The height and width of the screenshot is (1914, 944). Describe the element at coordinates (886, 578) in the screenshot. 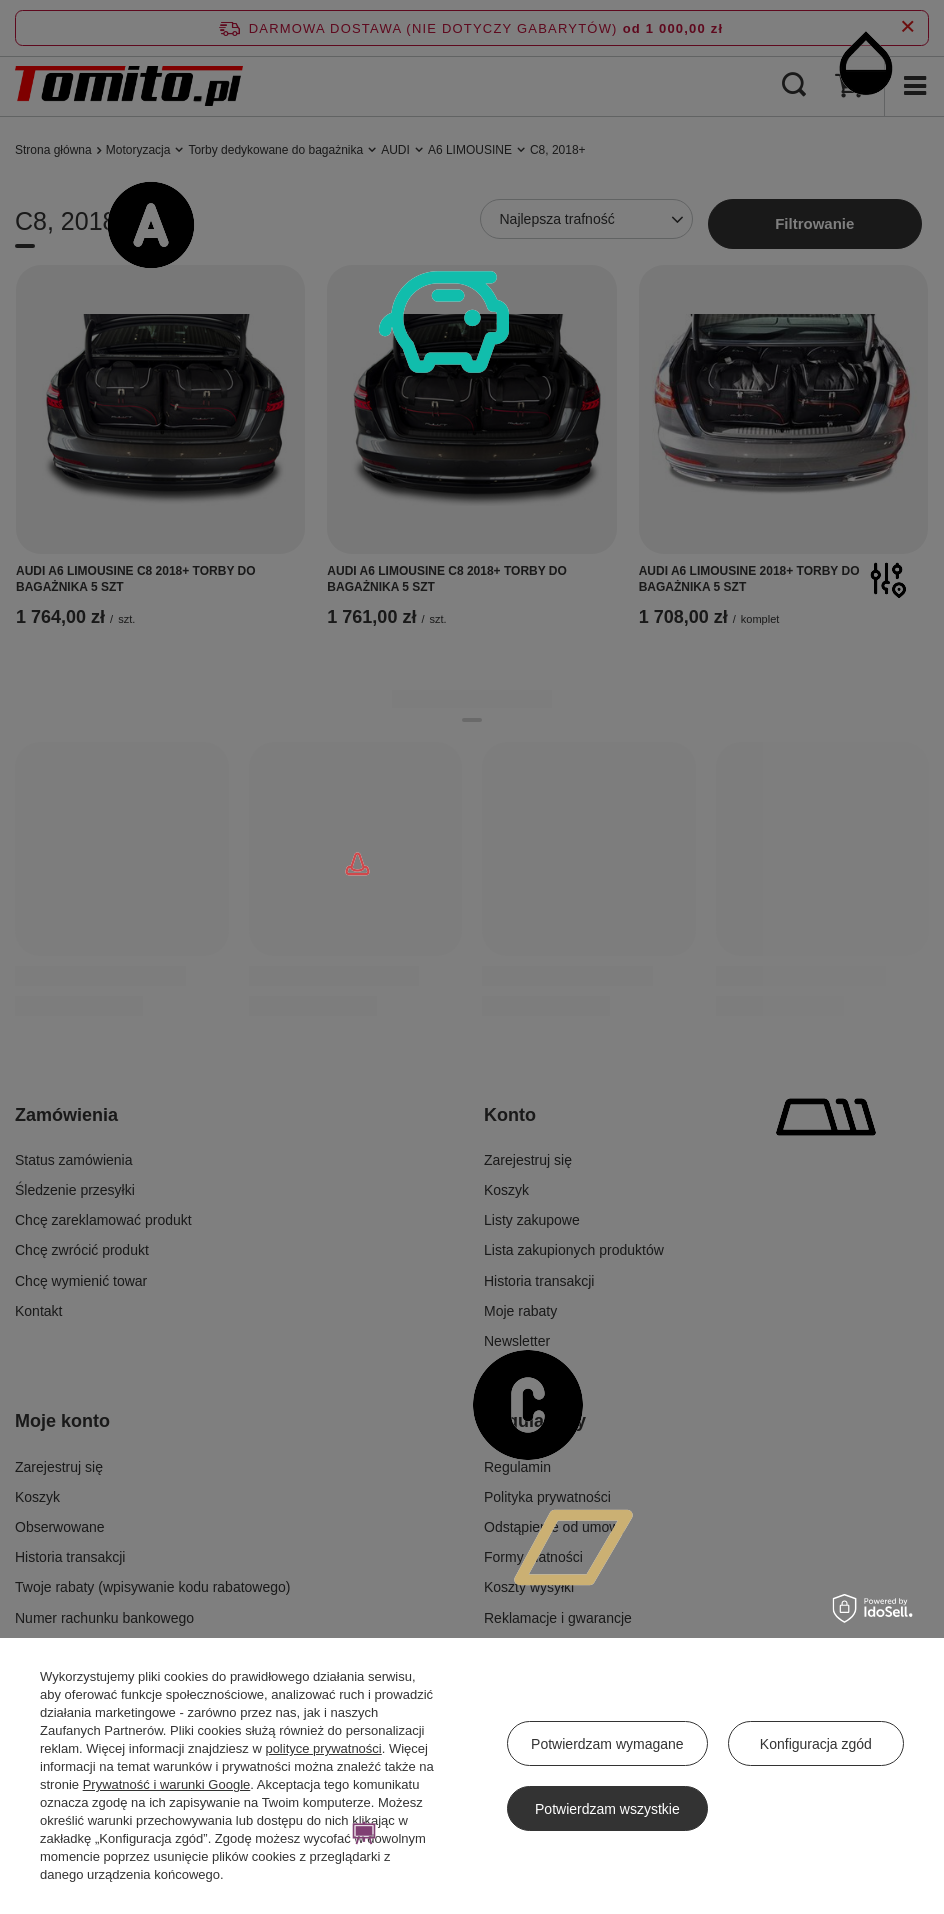

I see `pin or save current filter settings` at that location.